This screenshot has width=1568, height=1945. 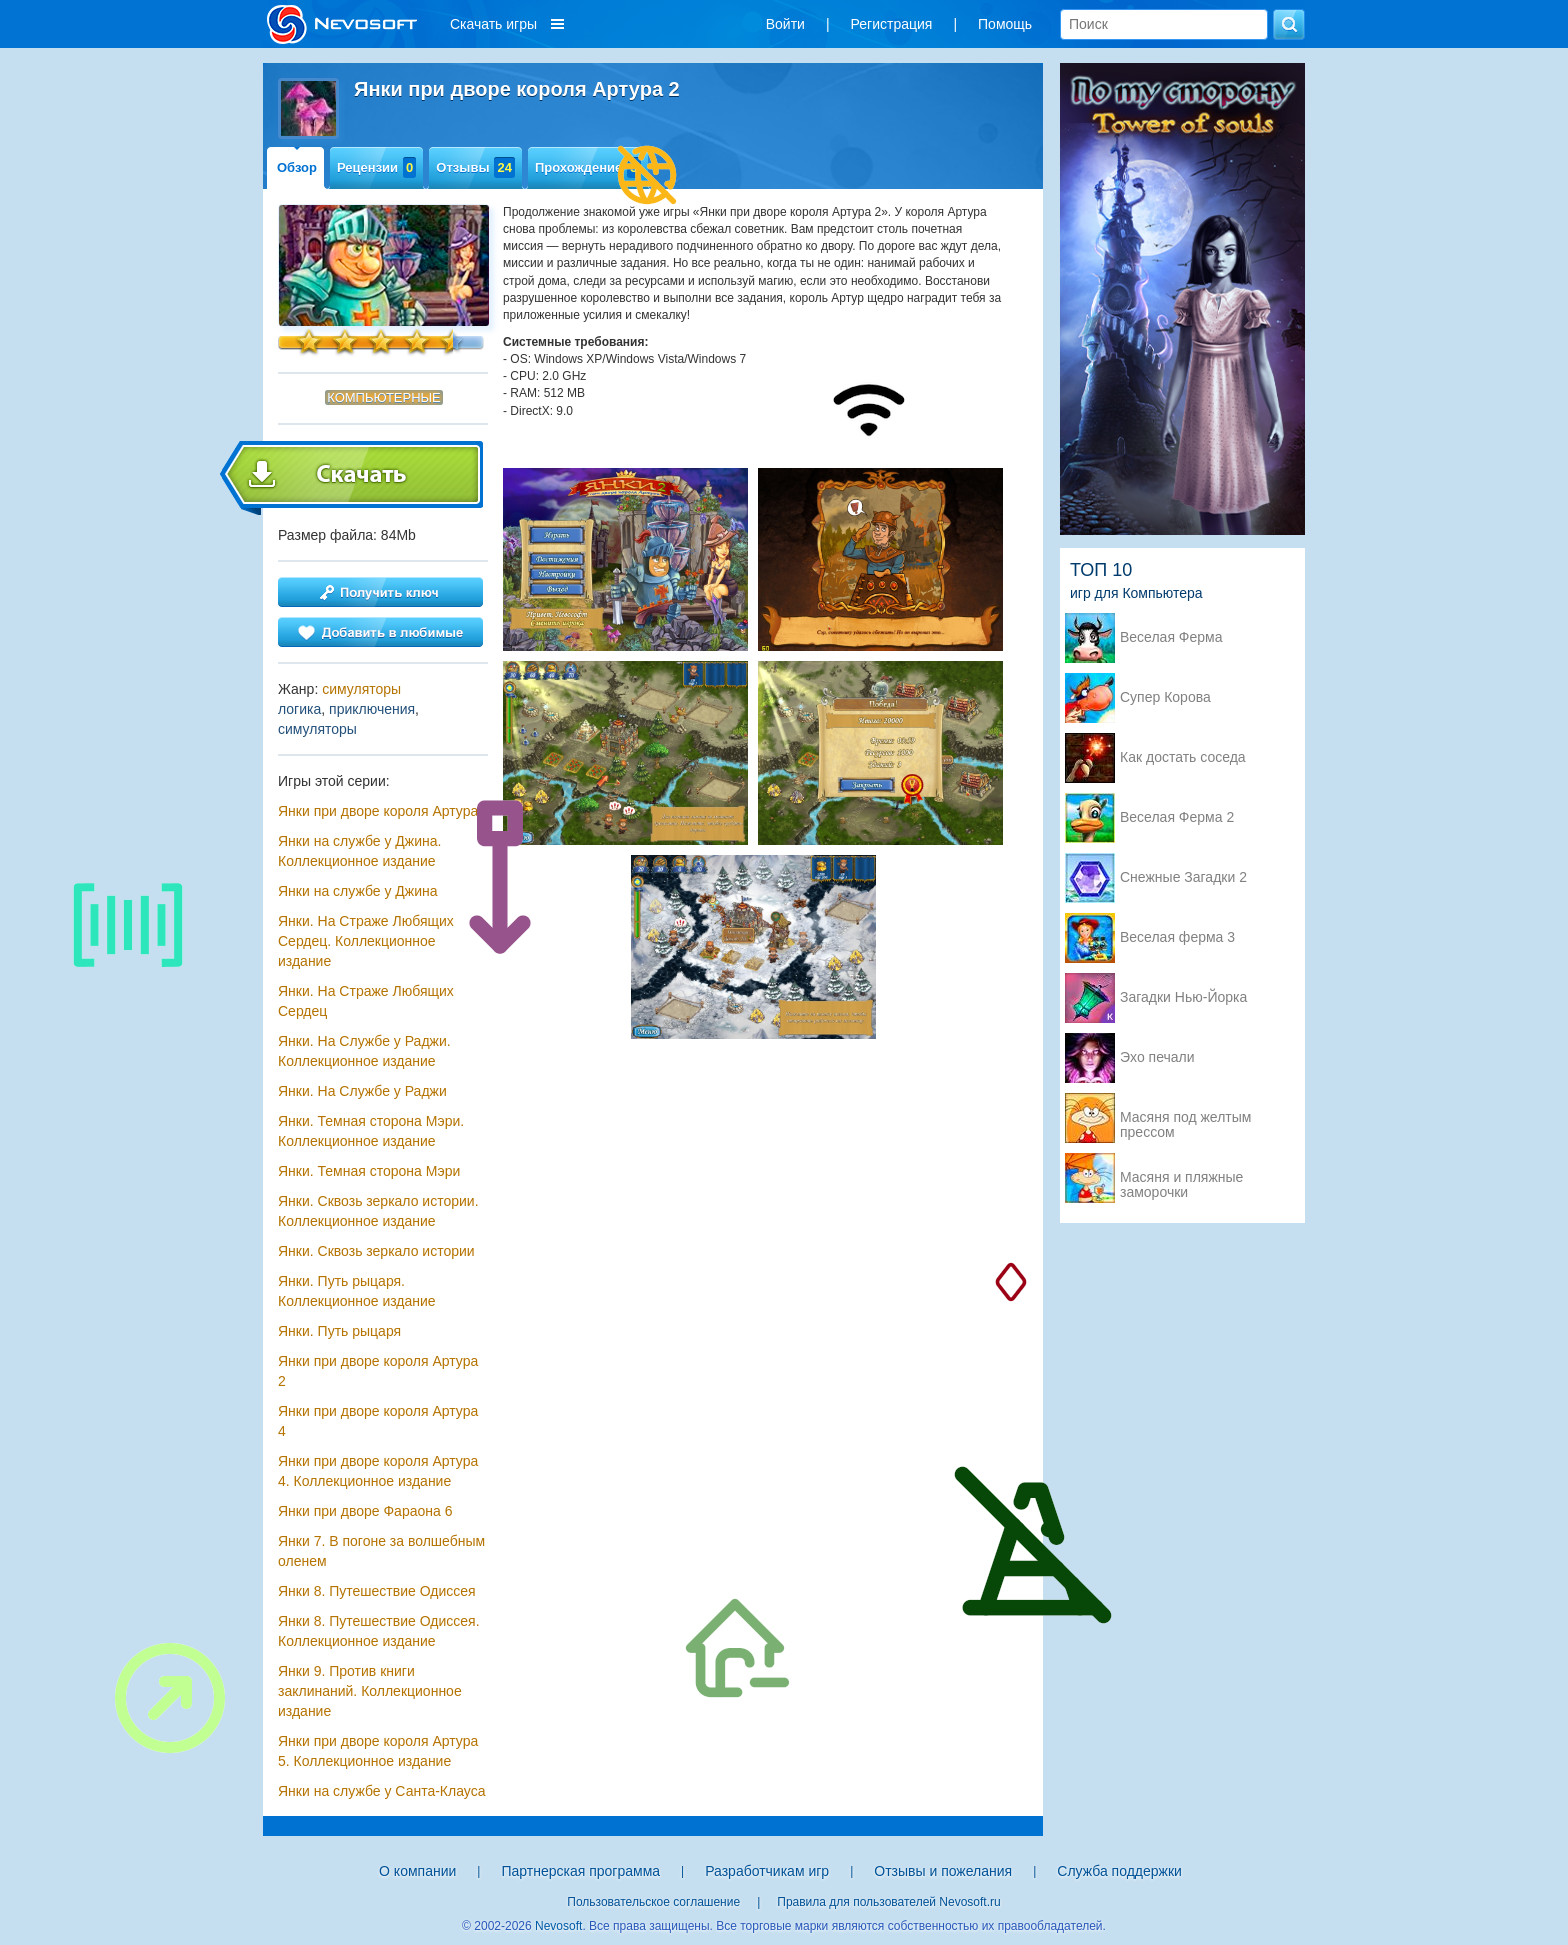 I want to click on indicates active wifi connection, so click(x=869, y=410).